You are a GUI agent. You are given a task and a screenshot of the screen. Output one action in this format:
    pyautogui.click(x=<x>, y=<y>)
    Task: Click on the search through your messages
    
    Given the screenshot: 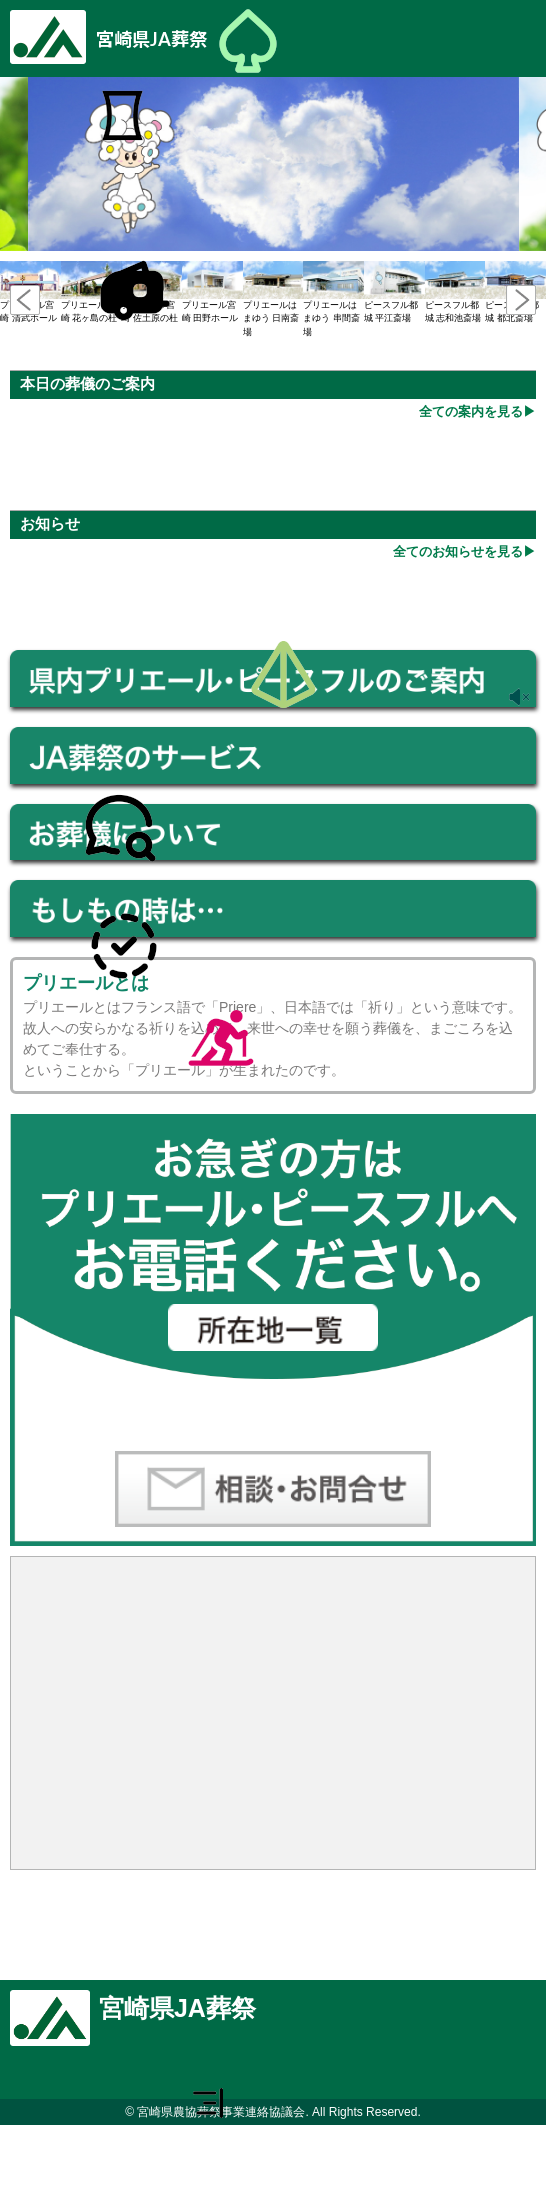 What is the action you would take?
    pyautogui.click(x=119, y=825)
    